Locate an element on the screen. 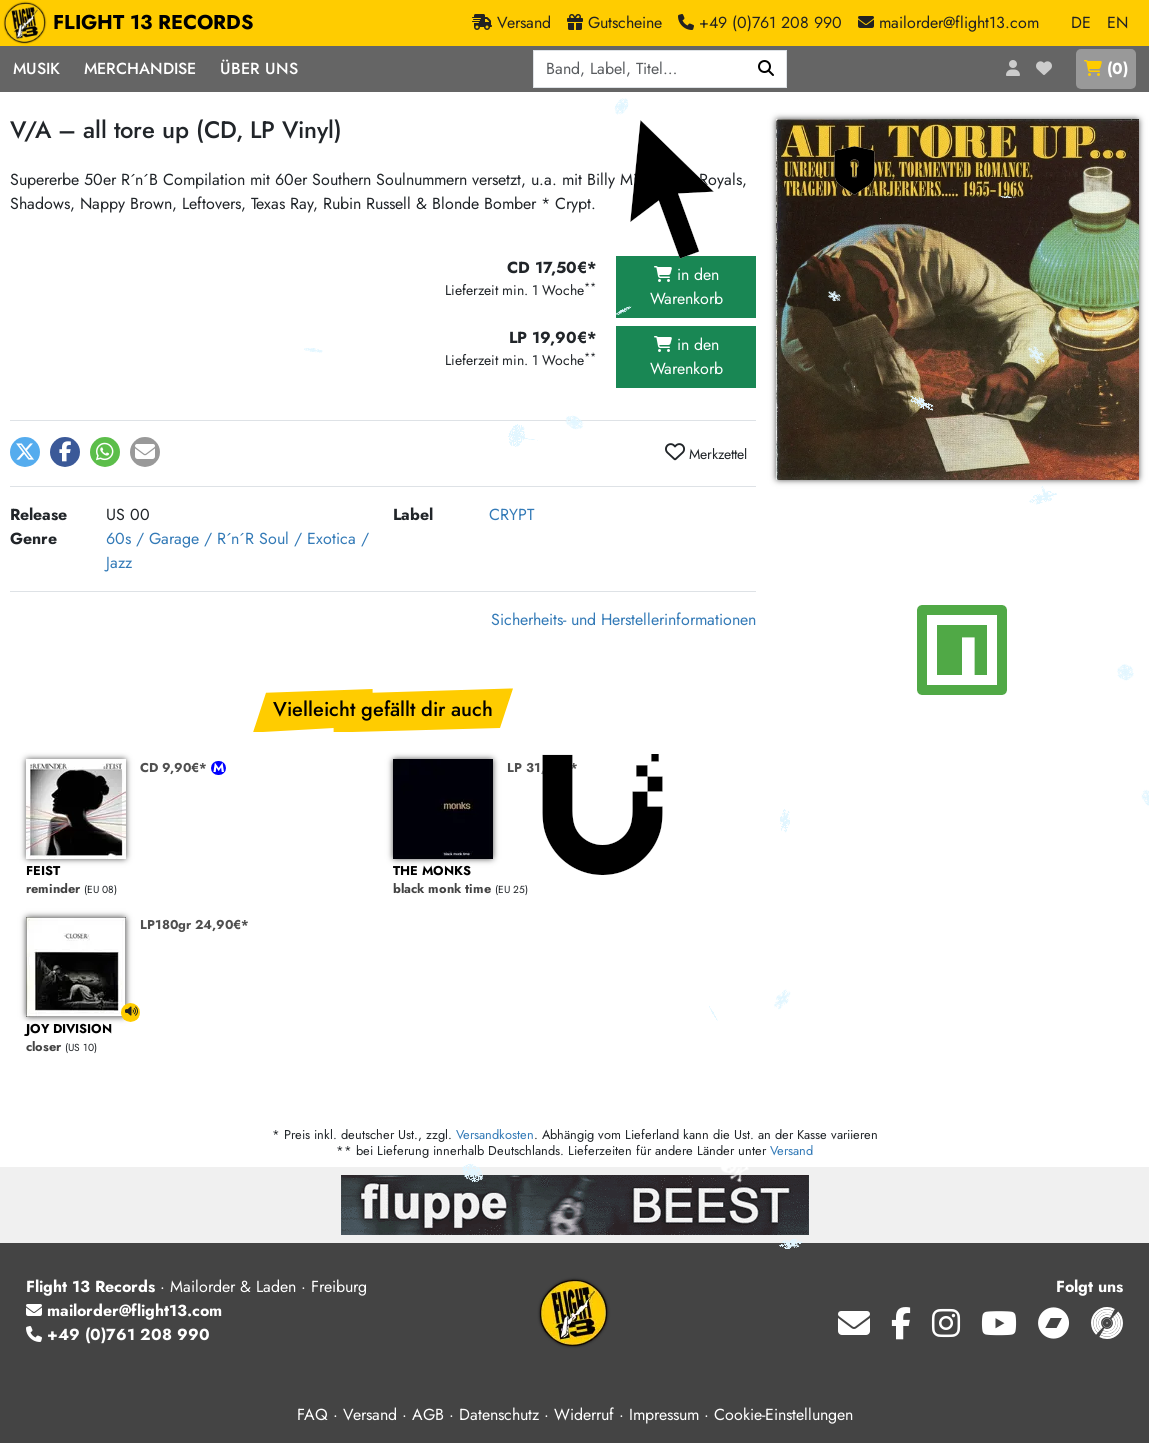 Image resolution: width=1149 pixels, height=1443 pixels. npm package registry logo is located at coordinates (962, 650).